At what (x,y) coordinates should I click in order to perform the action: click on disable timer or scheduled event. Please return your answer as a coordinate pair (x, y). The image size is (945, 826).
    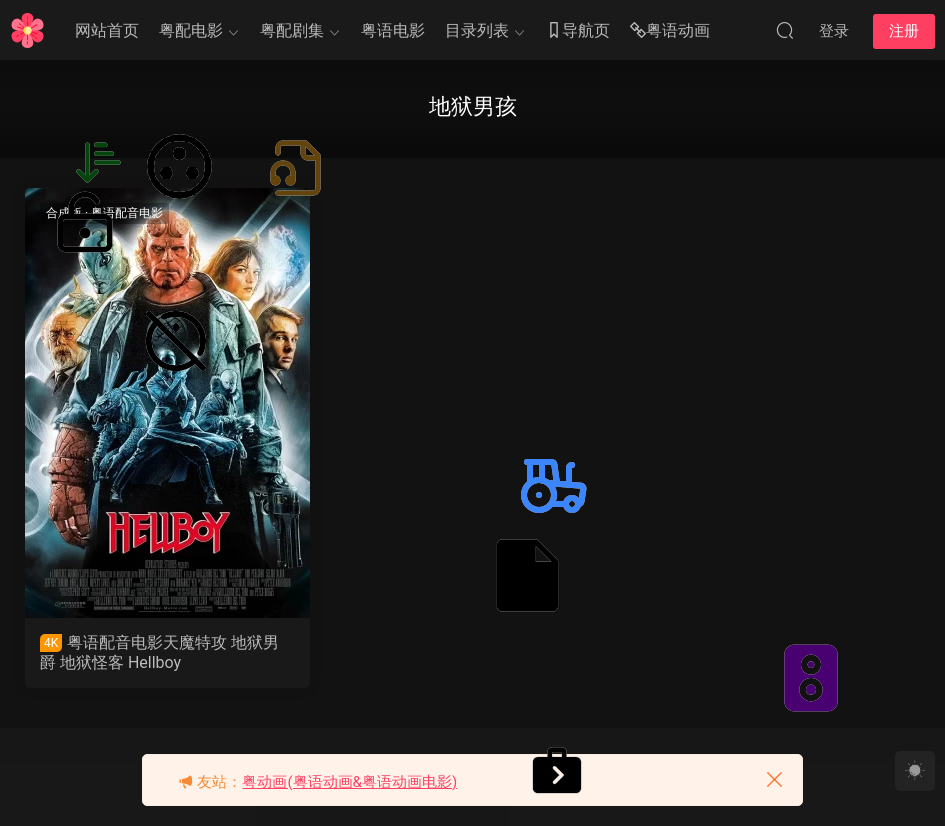
    Looking at the image, I should click on (176, 341).